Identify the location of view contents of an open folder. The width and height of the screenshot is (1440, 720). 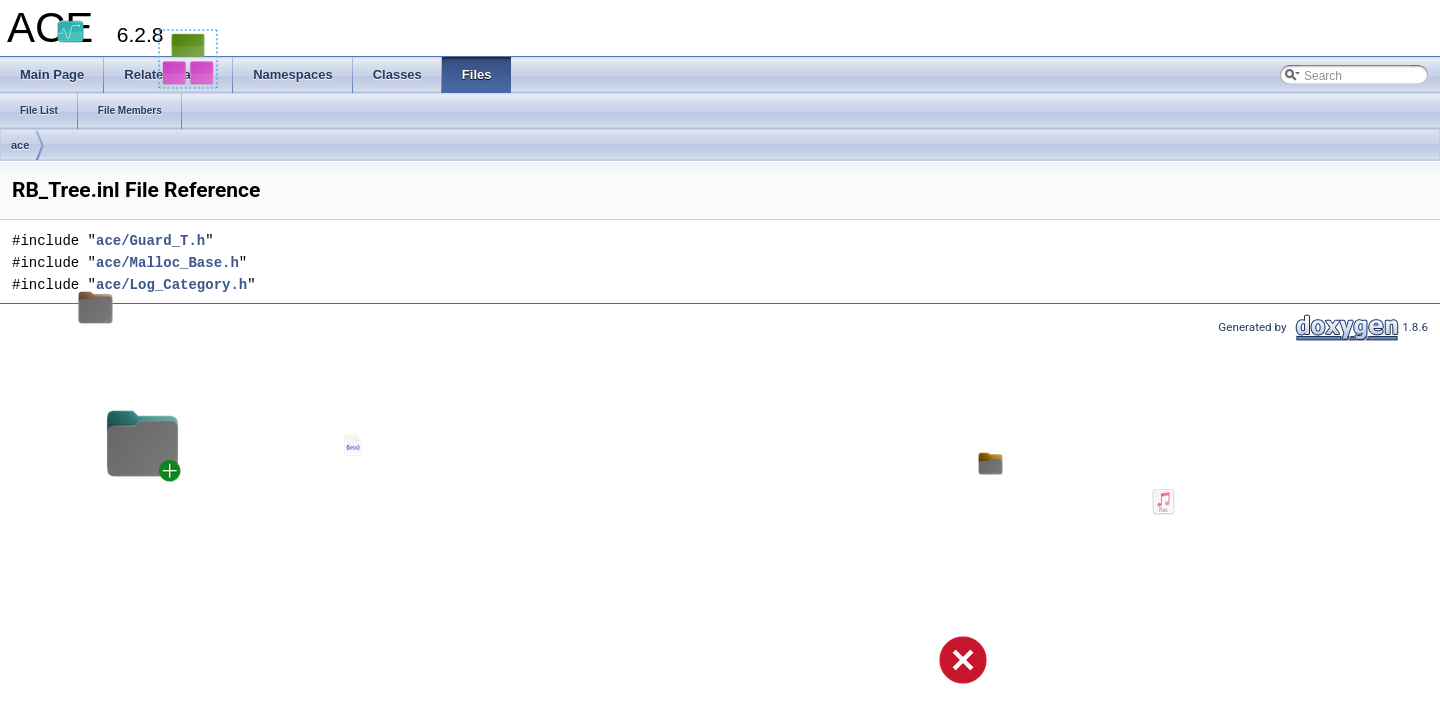
(990, 463).